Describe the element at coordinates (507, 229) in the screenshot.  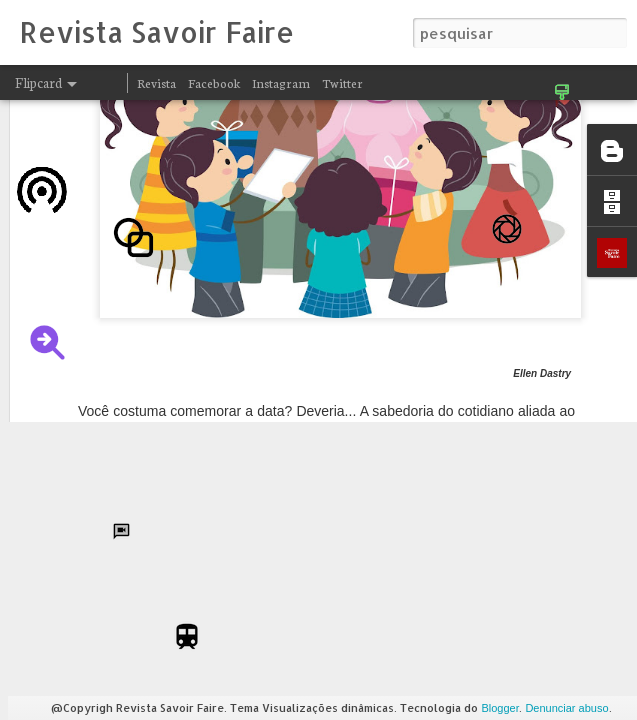
I see `adjust camera aperture settings` at that location.